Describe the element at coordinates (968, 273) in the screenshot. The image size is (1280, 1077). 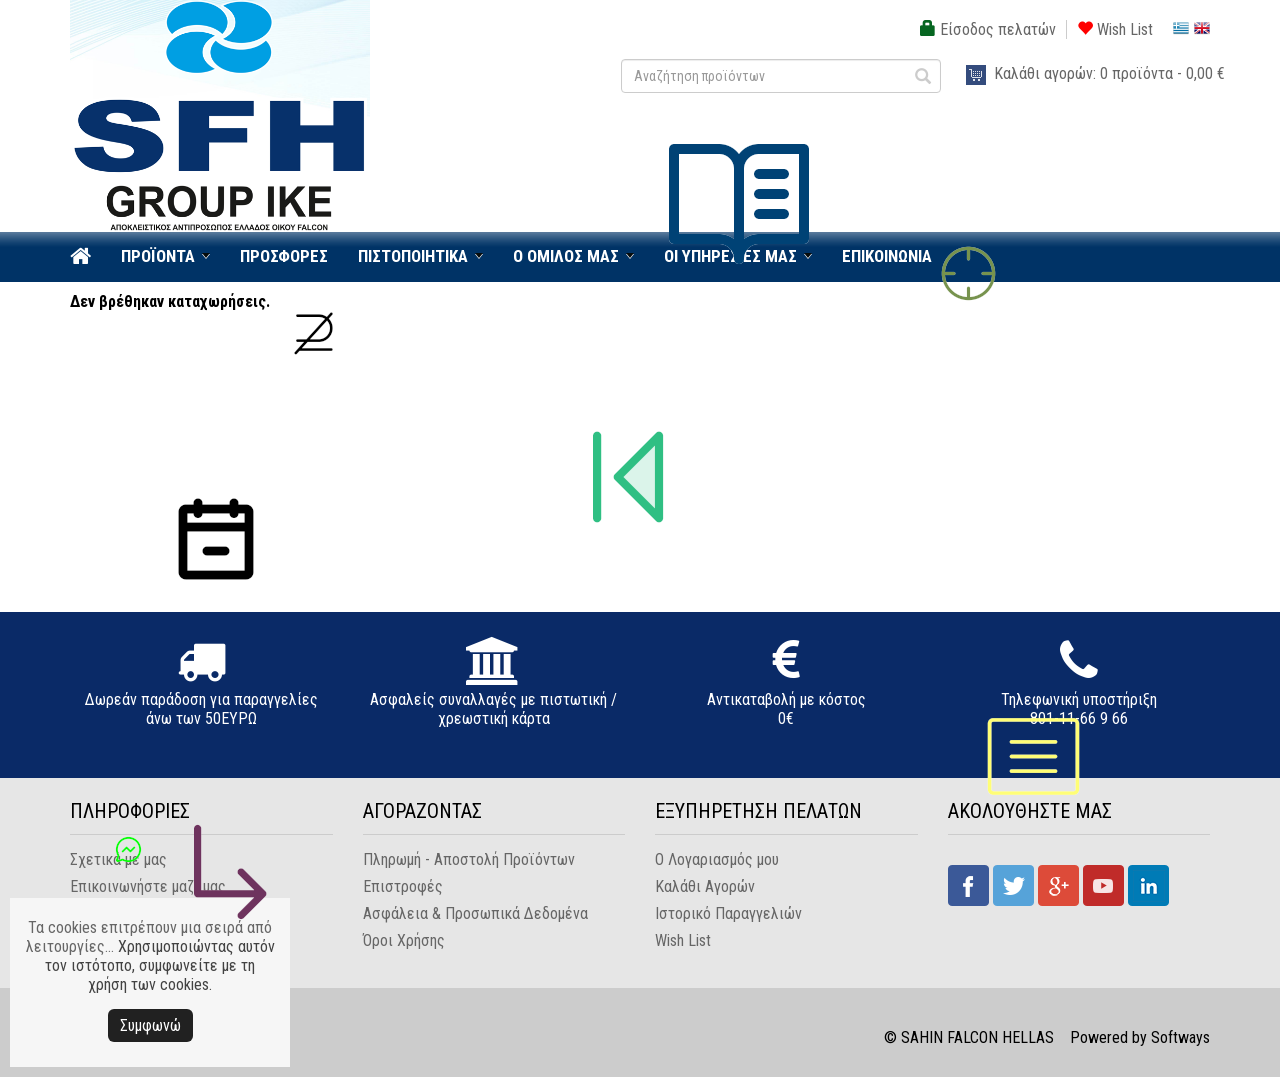
I see `center map on current location` at that location.